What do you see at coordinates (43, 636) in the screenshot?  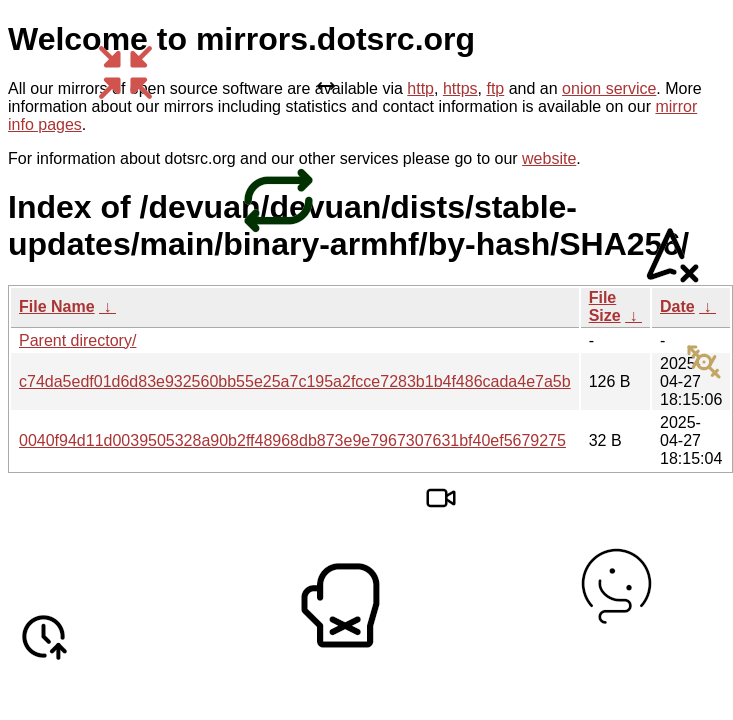 I see `move time forward or reschedule later` at bounding box center [43, 636].